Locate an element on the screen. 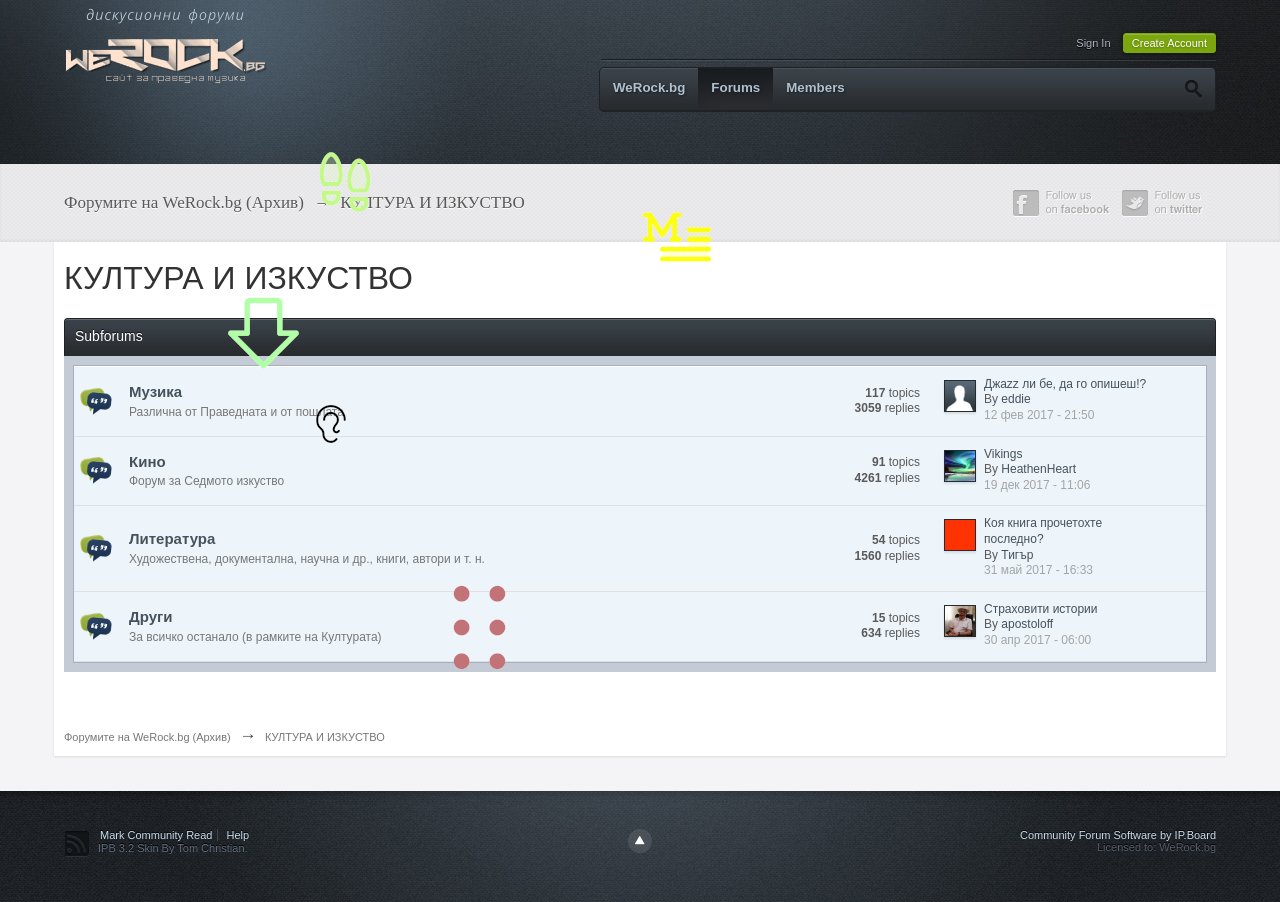 The height and width of the screenshot is (902, 1280). access audio or hearing settings is located at coordinates (331, 424).